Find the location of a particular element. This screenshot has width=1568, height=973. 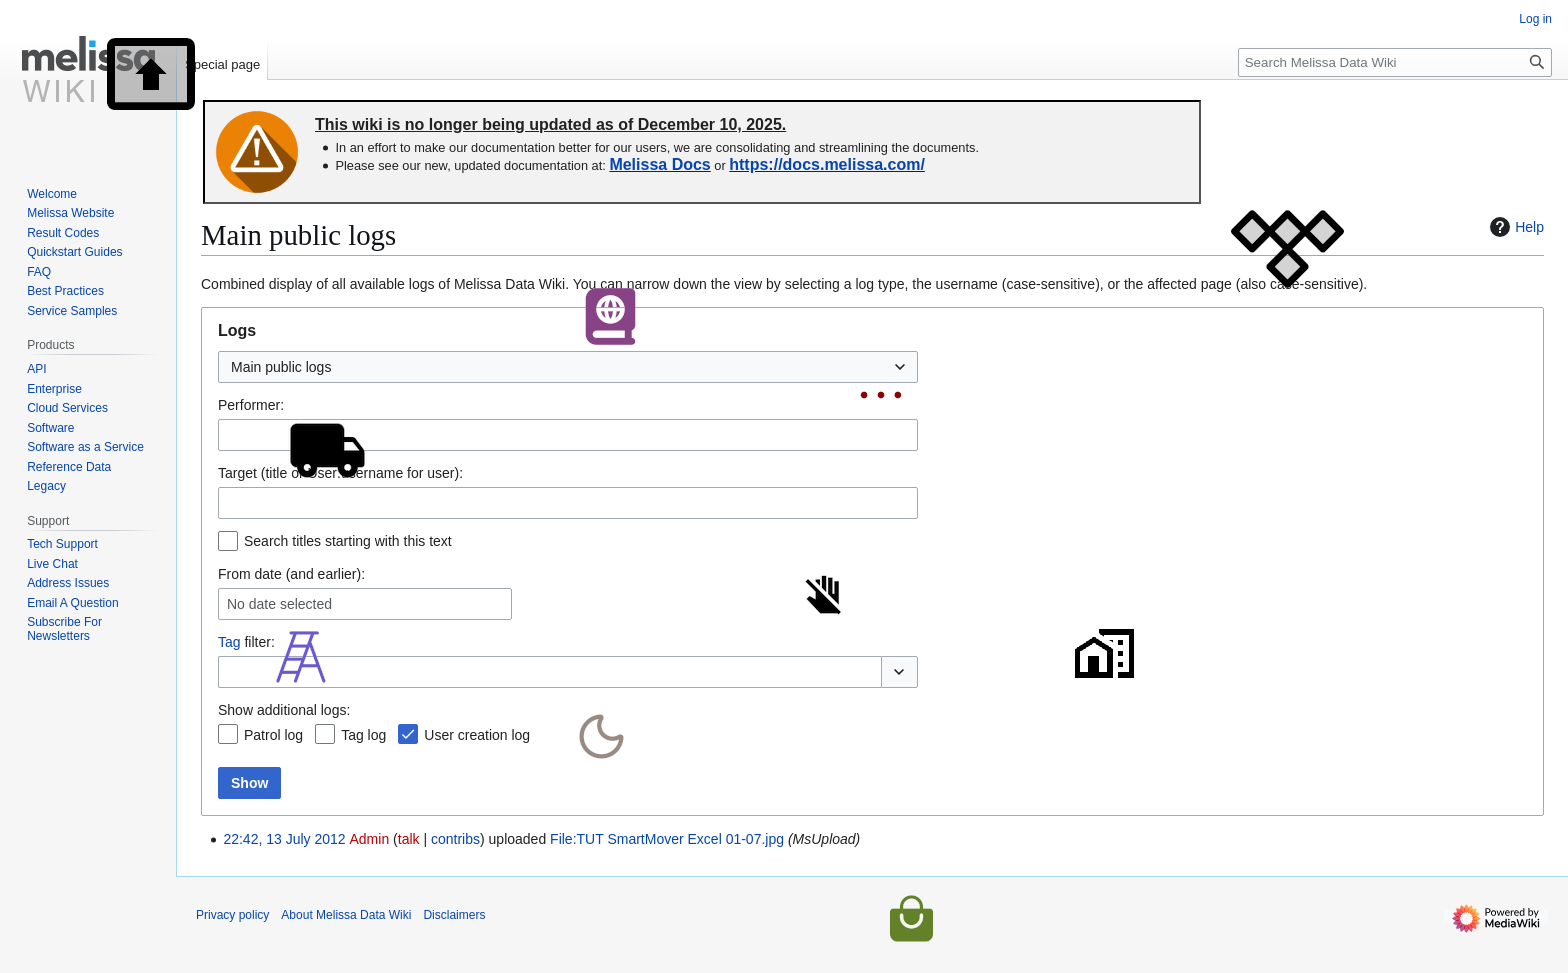

access more options or actions is located at coordinates (881, 395).